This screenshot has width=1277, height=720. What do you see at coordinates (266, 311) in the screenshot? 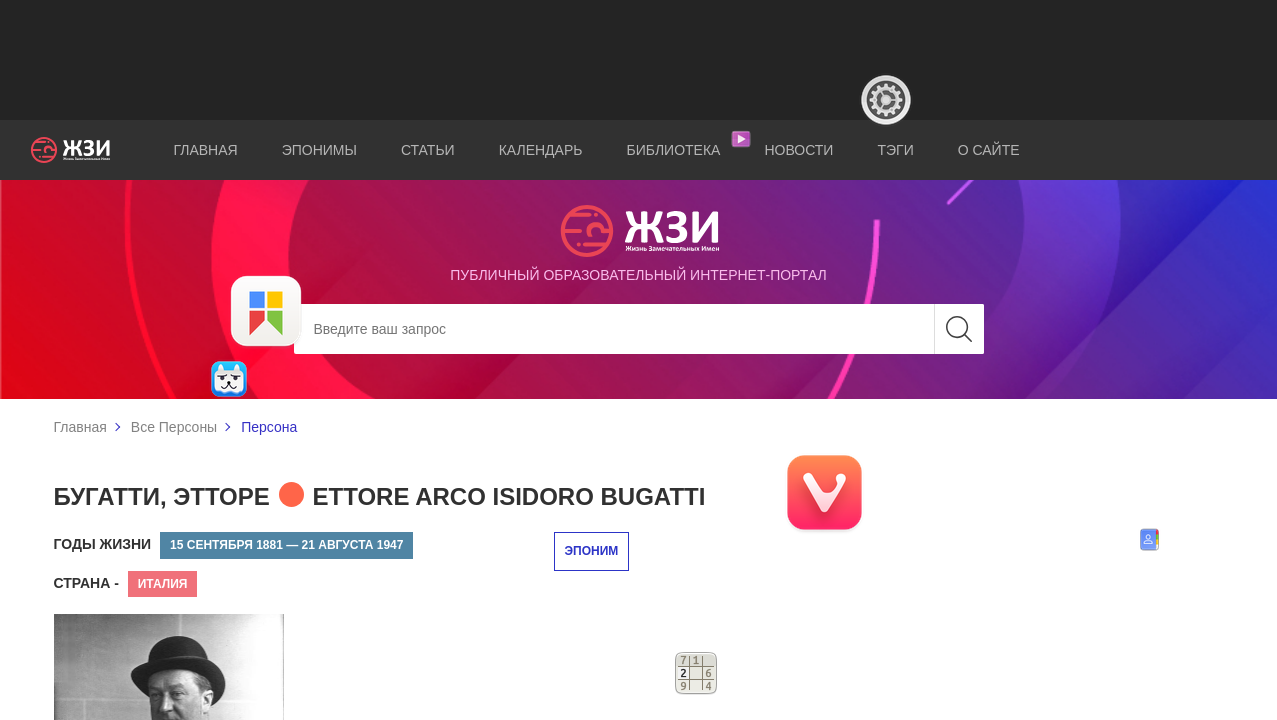
I see `open snipaste screenshot and annotation tool` at bounding box center [266, 311].